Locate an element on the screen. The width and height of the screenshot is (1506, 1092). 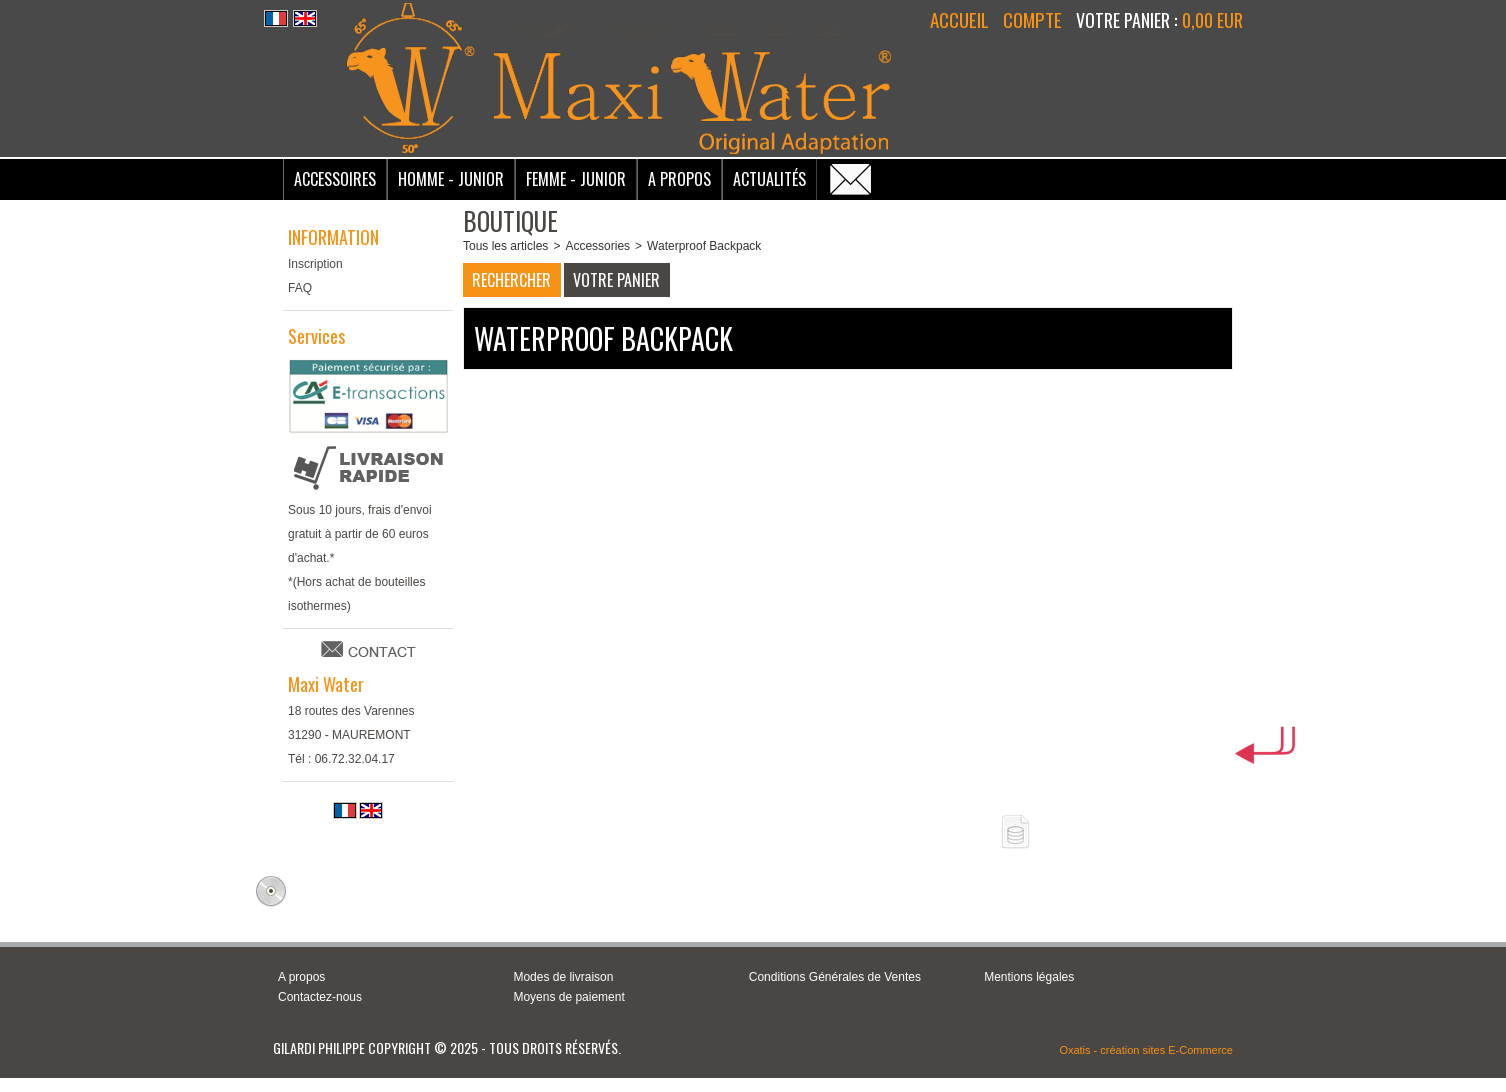
indicates a rewritable CD drive or disc is located at coordinates (271, 891).